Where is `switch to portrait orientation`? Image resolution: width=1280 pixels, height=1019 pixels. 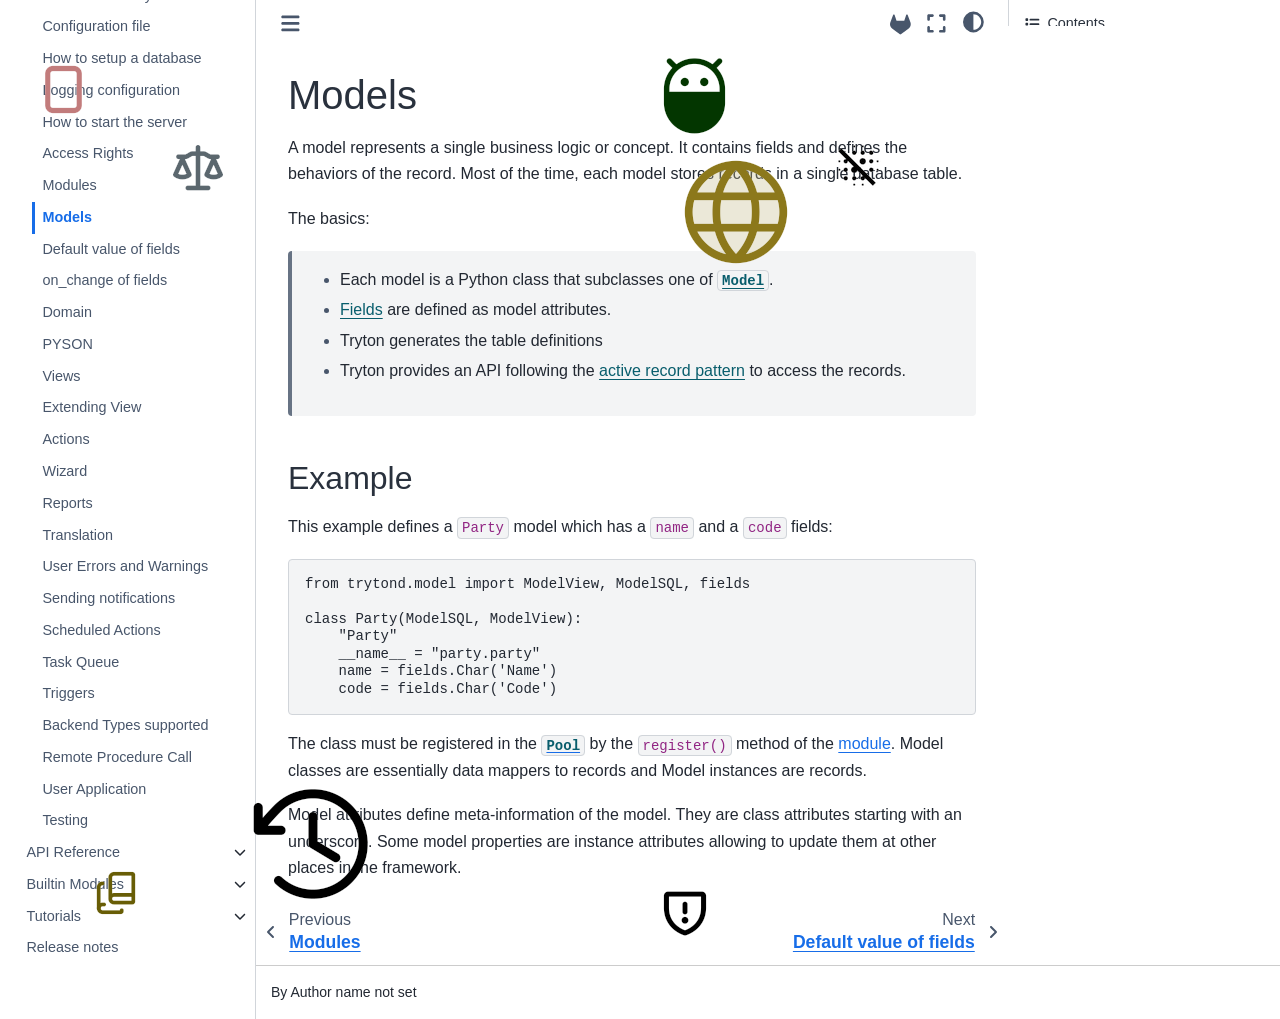
switch to portrait orientation is located at coordinates (63, 89).